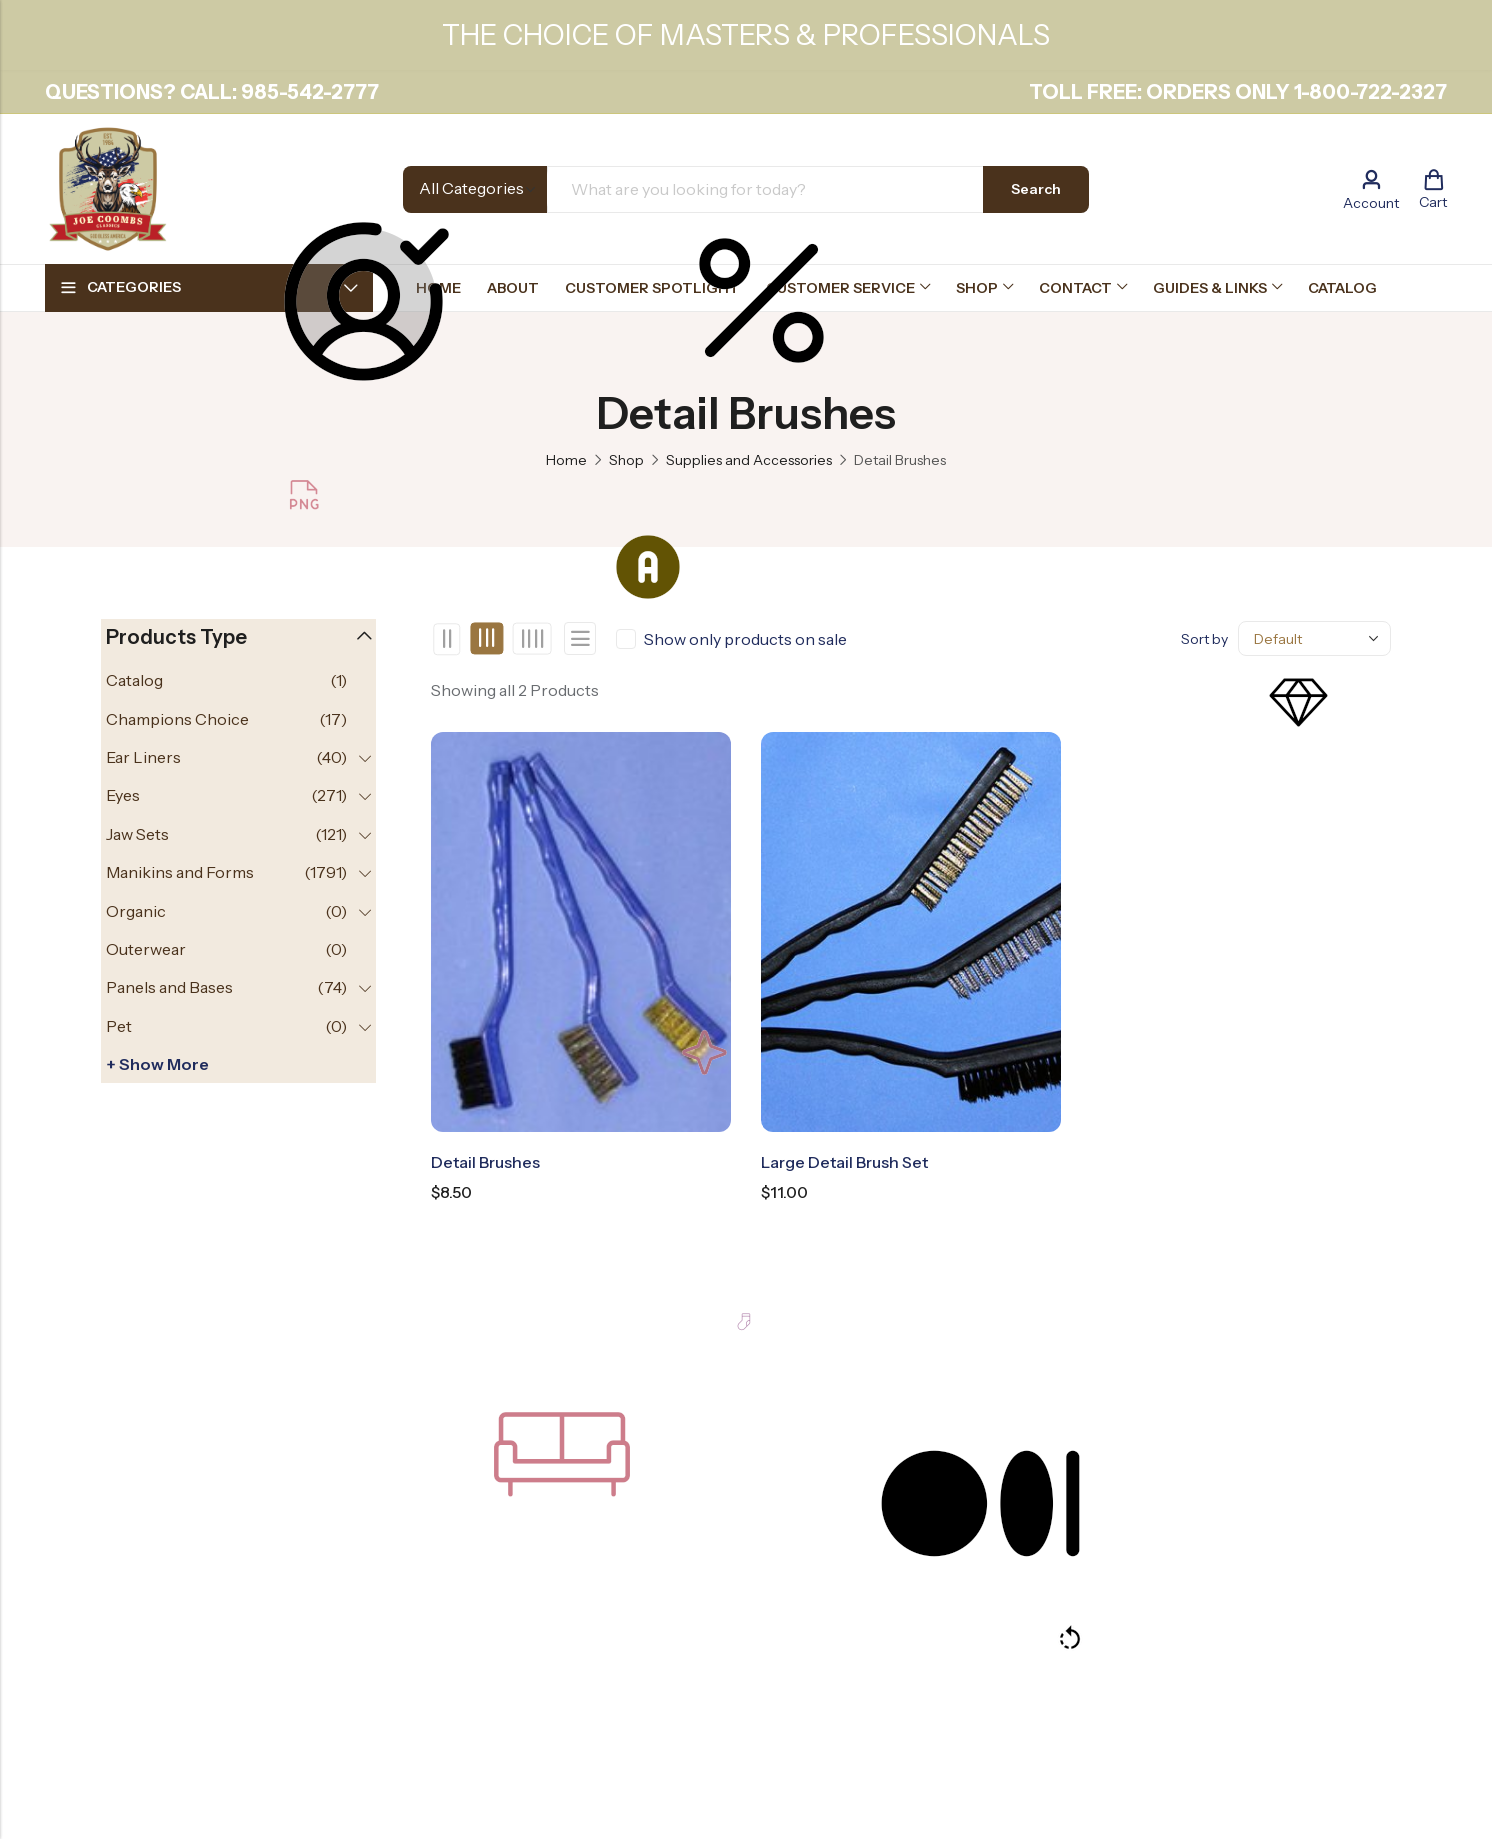  What do you see at coordinates (1298, 701) in the screenshot?
I see `open Sketch design application` at bounding box center [1298, 701].